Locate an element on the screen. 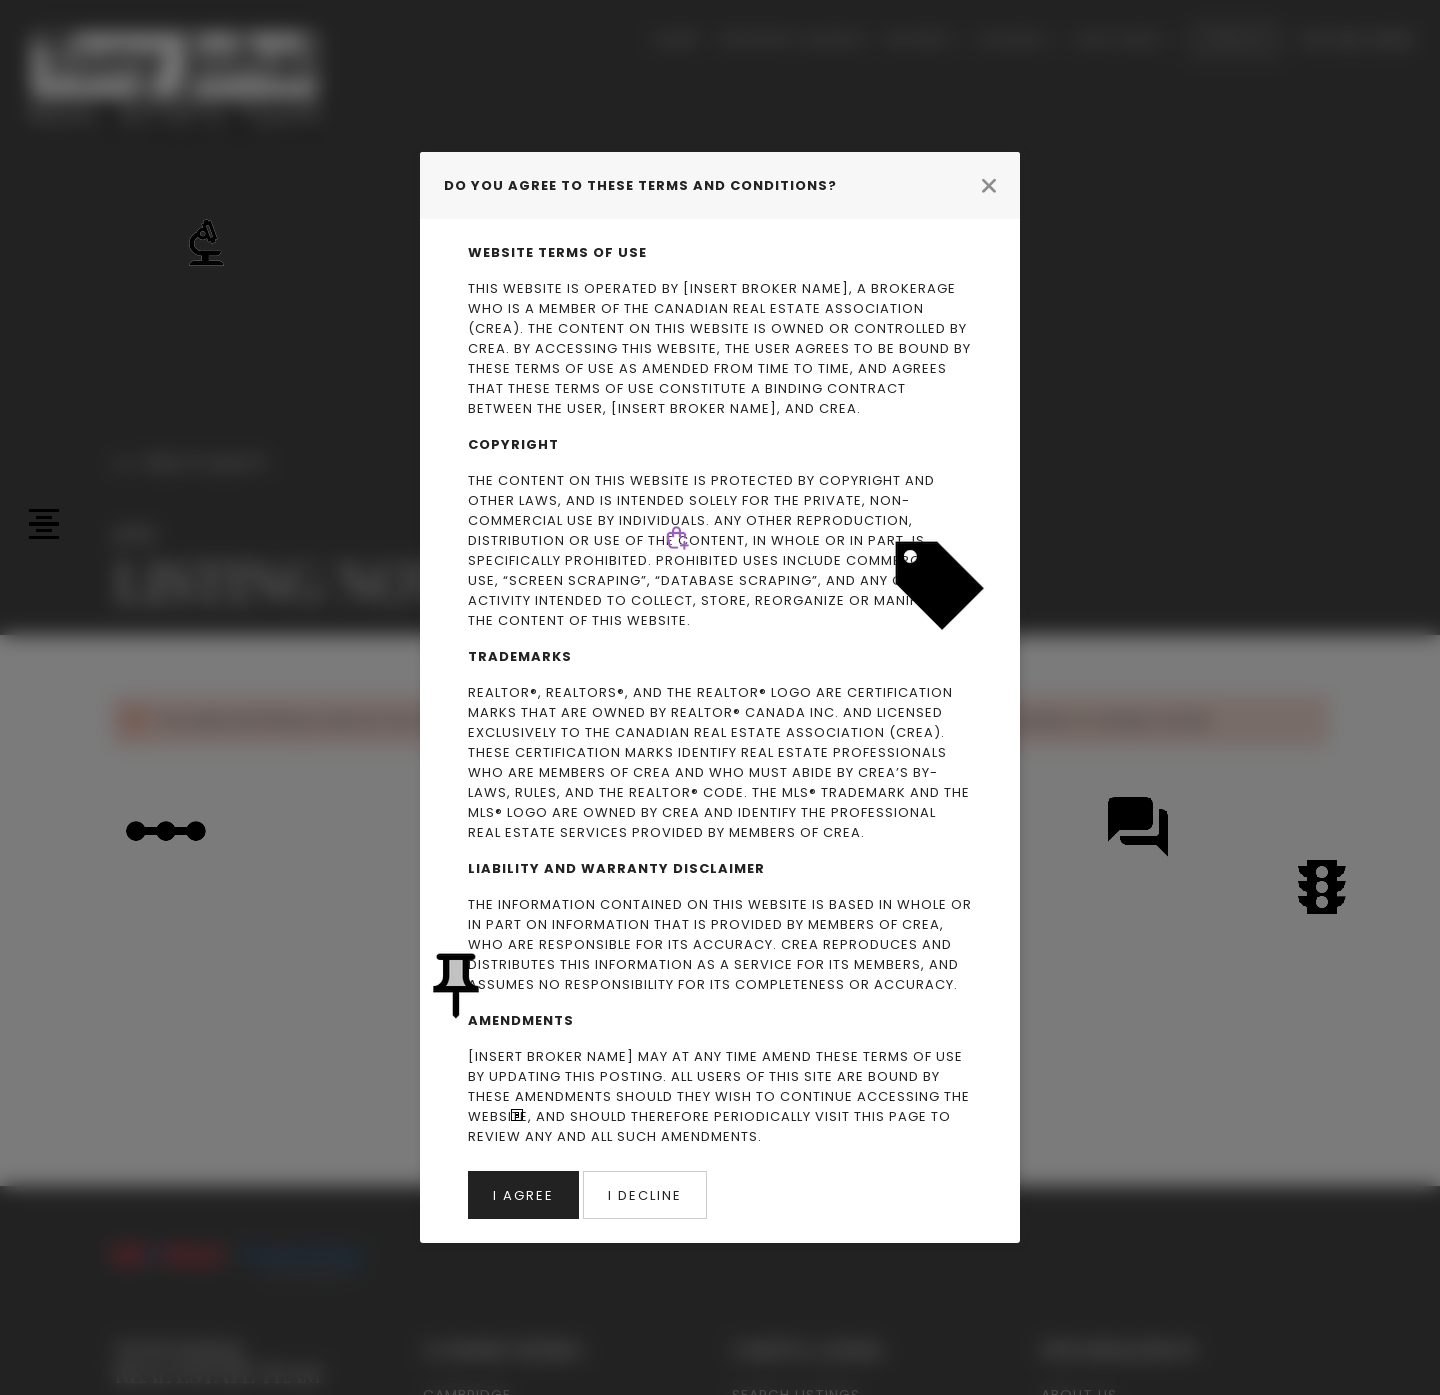  select option 3 from a numbered list is located at coordinates (517, 1115).